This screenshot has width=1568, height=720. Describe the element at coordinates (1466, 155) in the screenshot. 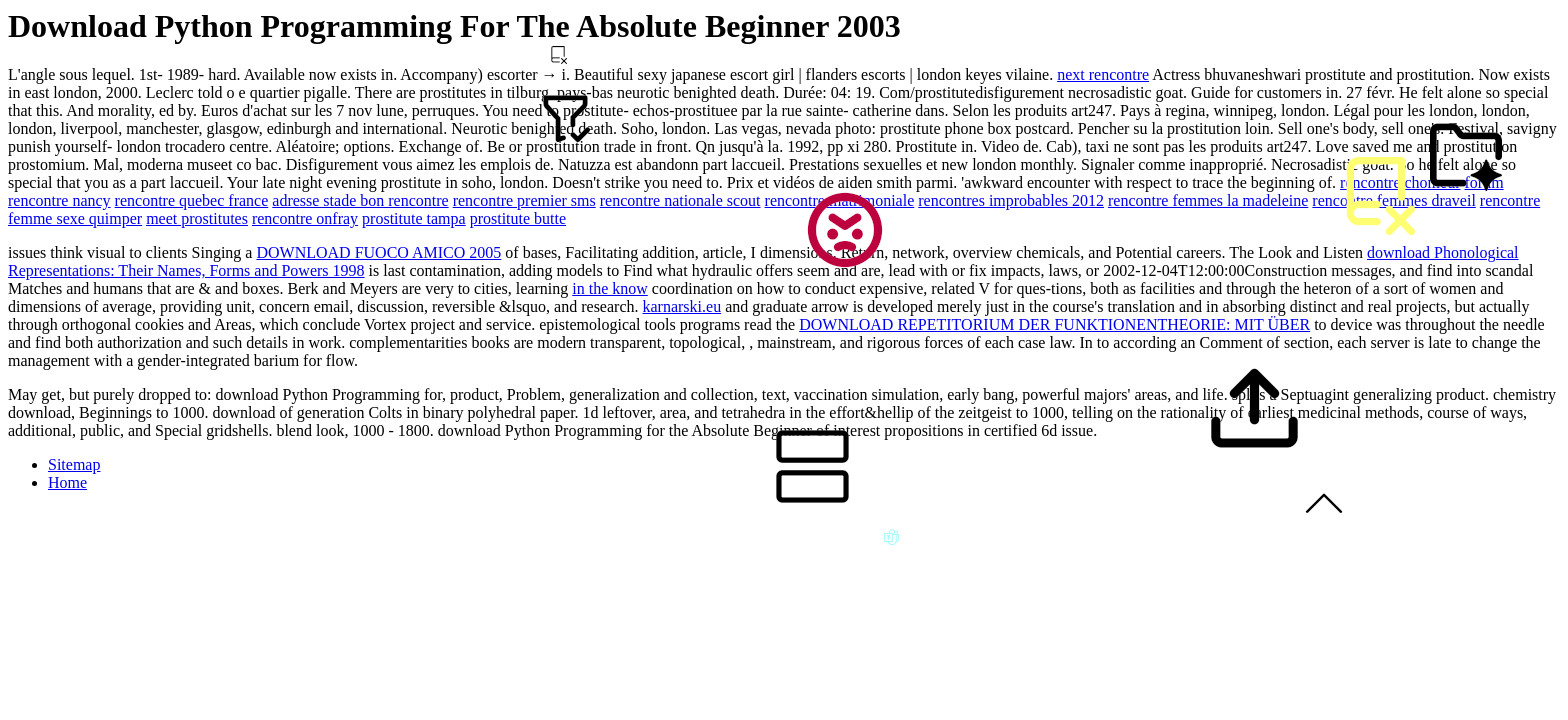

I see `create a new space or workspace` at that location.